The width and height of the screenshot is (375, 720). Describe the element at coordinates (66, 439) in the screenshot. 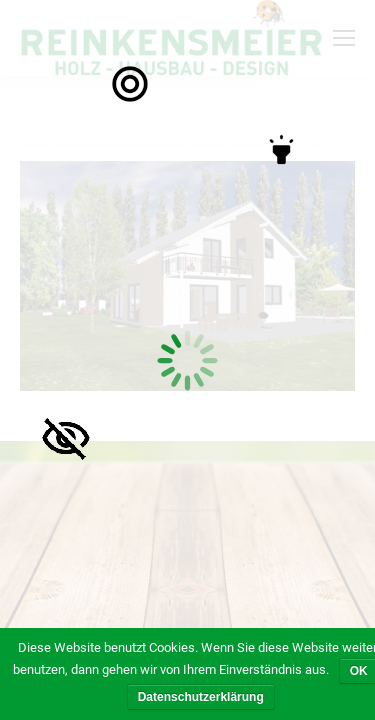

I see `hide password or sensitive content` at that location.